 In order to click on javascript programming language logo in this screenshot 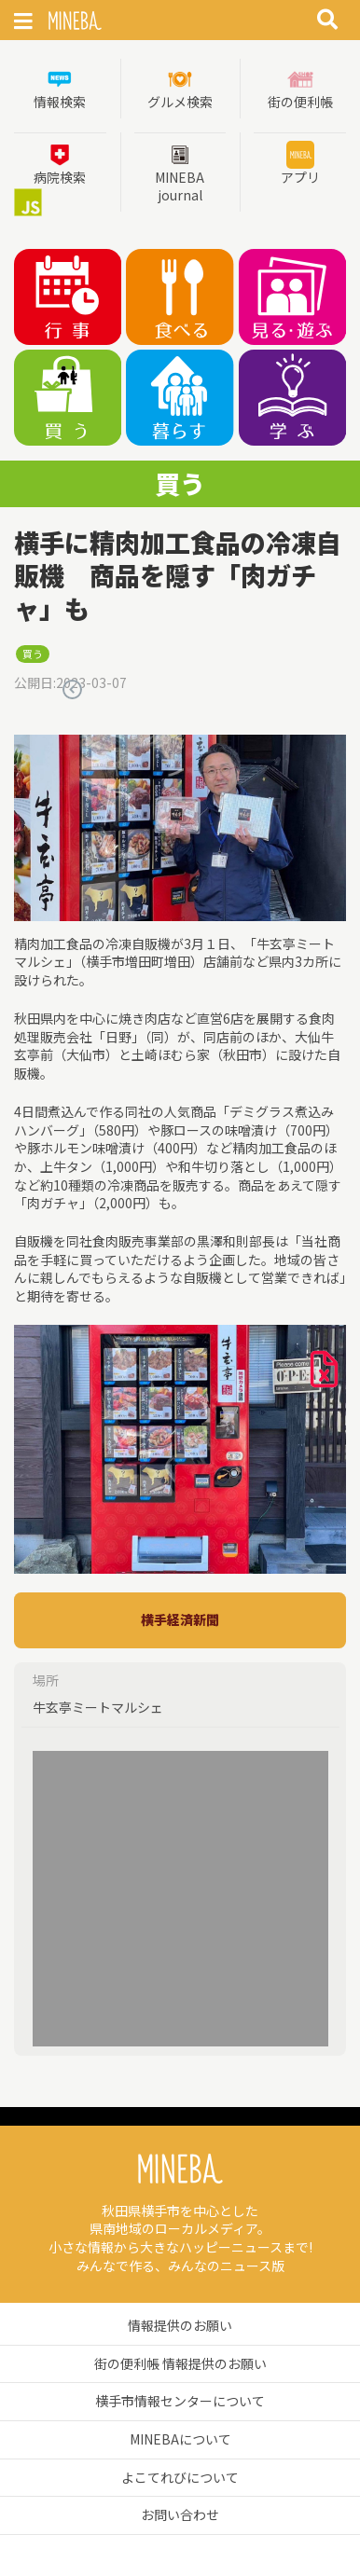, I will do `click(28, 202)`.